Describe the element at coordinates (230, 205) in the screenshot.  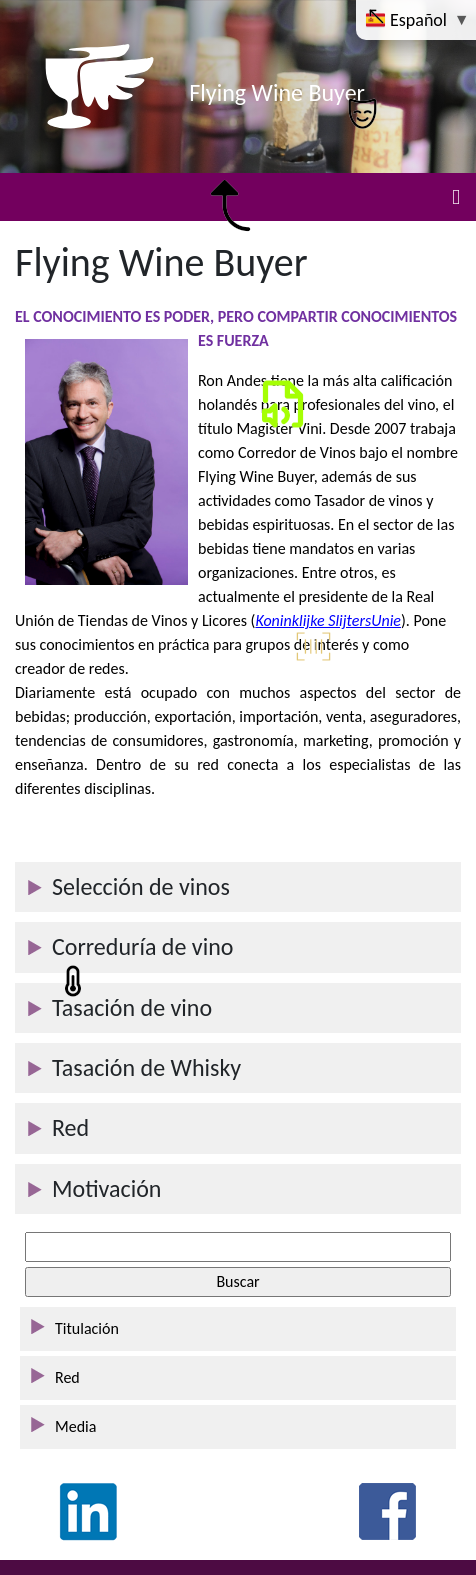
I see `go back and up to previous level` at that location.